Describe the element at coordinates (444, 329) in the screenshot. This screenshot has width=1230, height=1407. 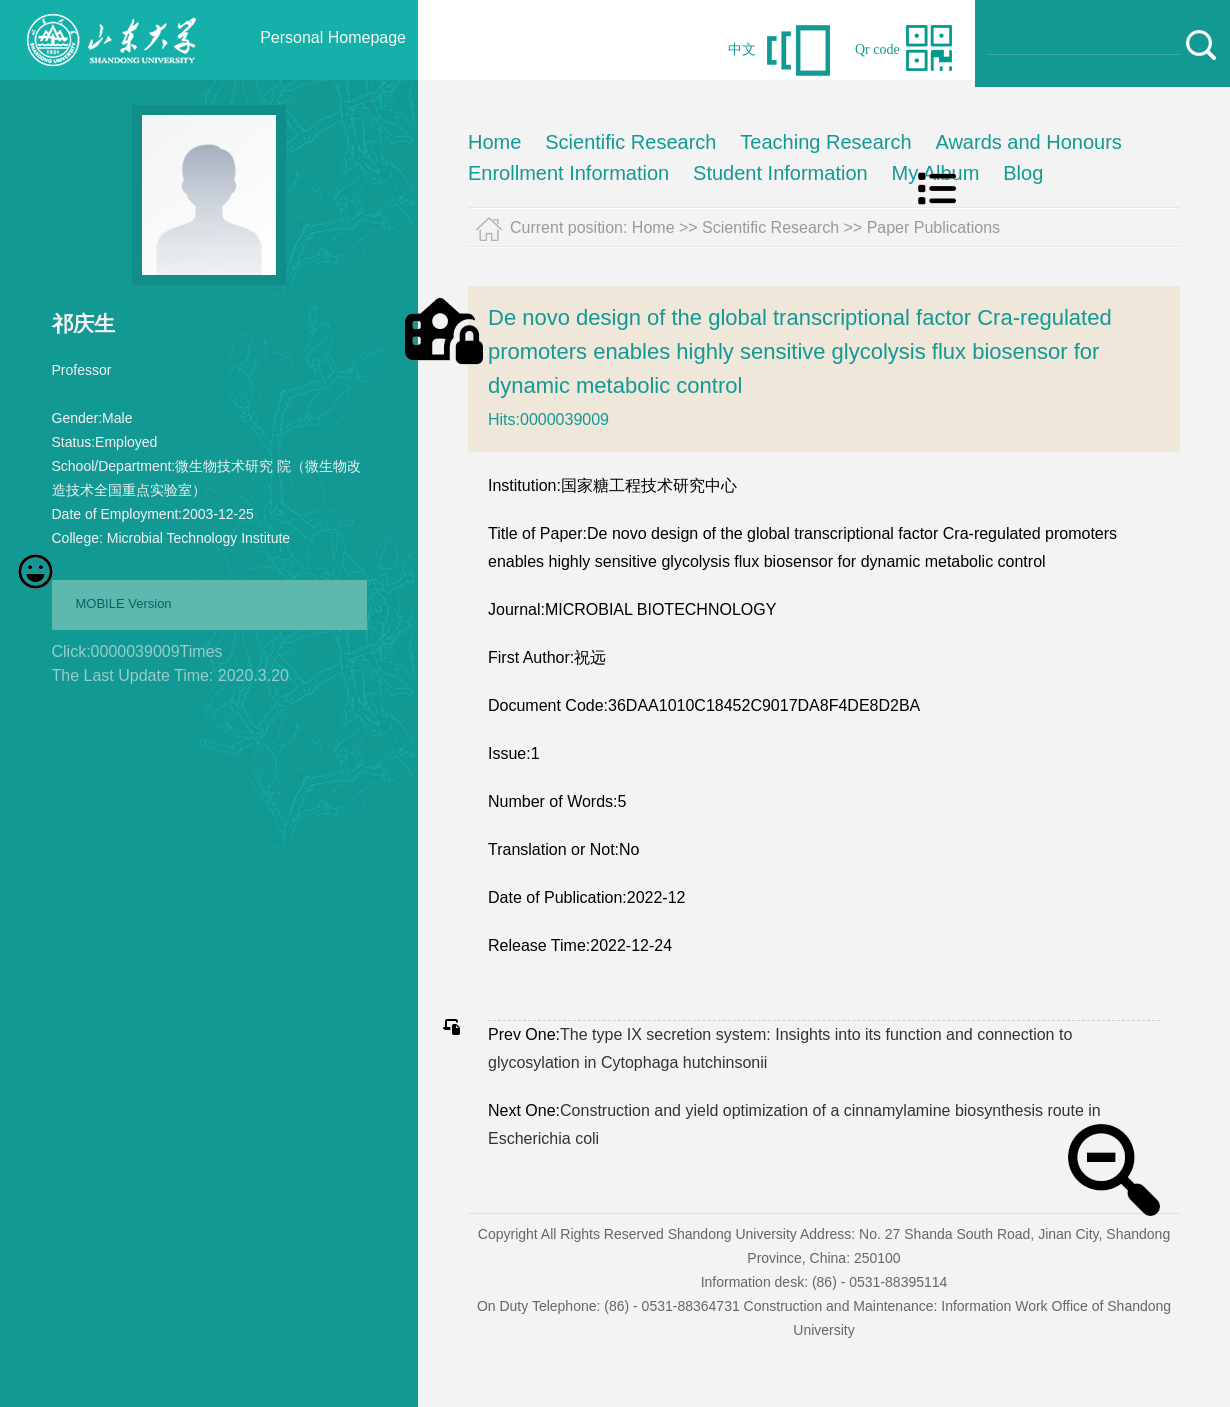
I see `indicates a locked or secured school facility` at that location.